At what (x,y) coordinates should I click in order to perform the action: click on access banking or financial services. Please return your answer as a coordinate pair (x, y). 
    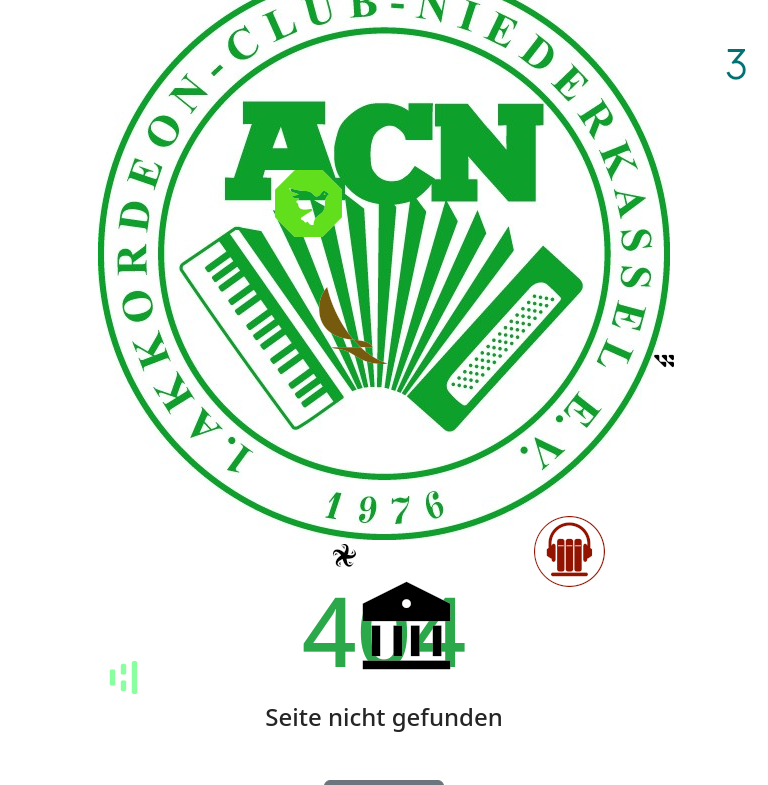
    Looking at the image, I should click on (406, 625).